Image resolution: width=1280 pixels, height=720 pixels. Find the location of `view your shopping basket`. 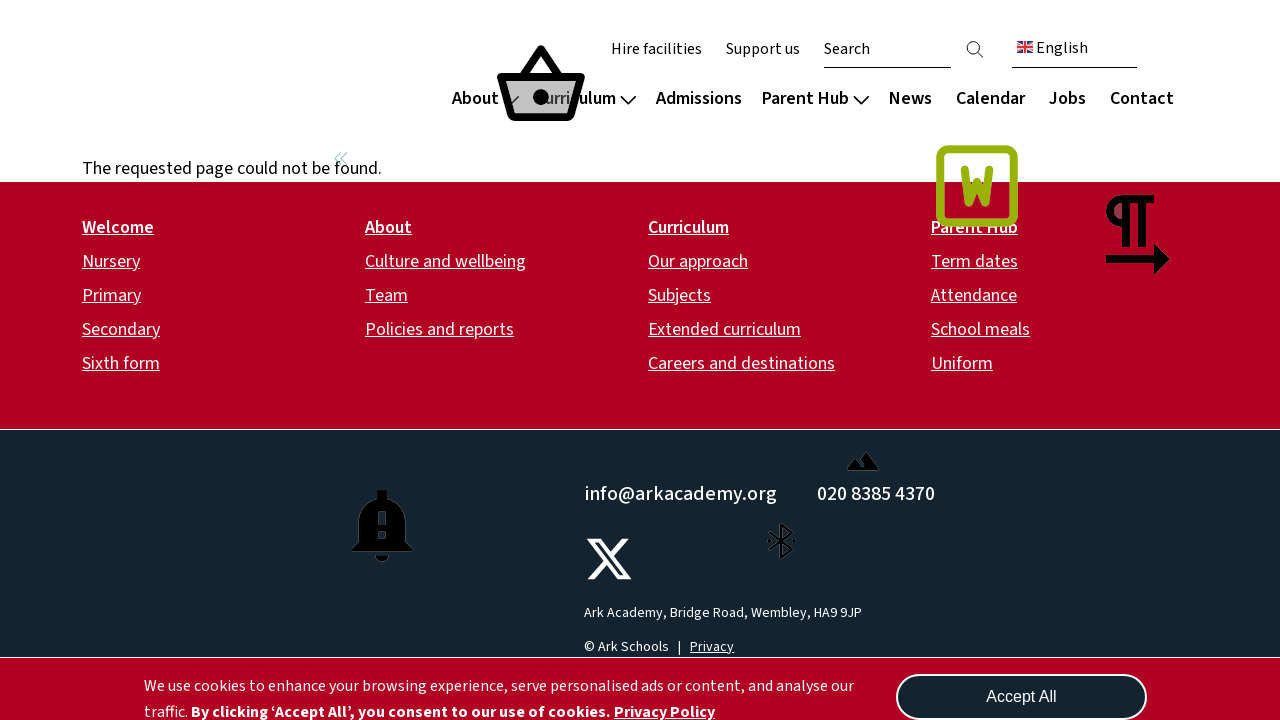

view your shopping basket is located at coordinates (541, 85).